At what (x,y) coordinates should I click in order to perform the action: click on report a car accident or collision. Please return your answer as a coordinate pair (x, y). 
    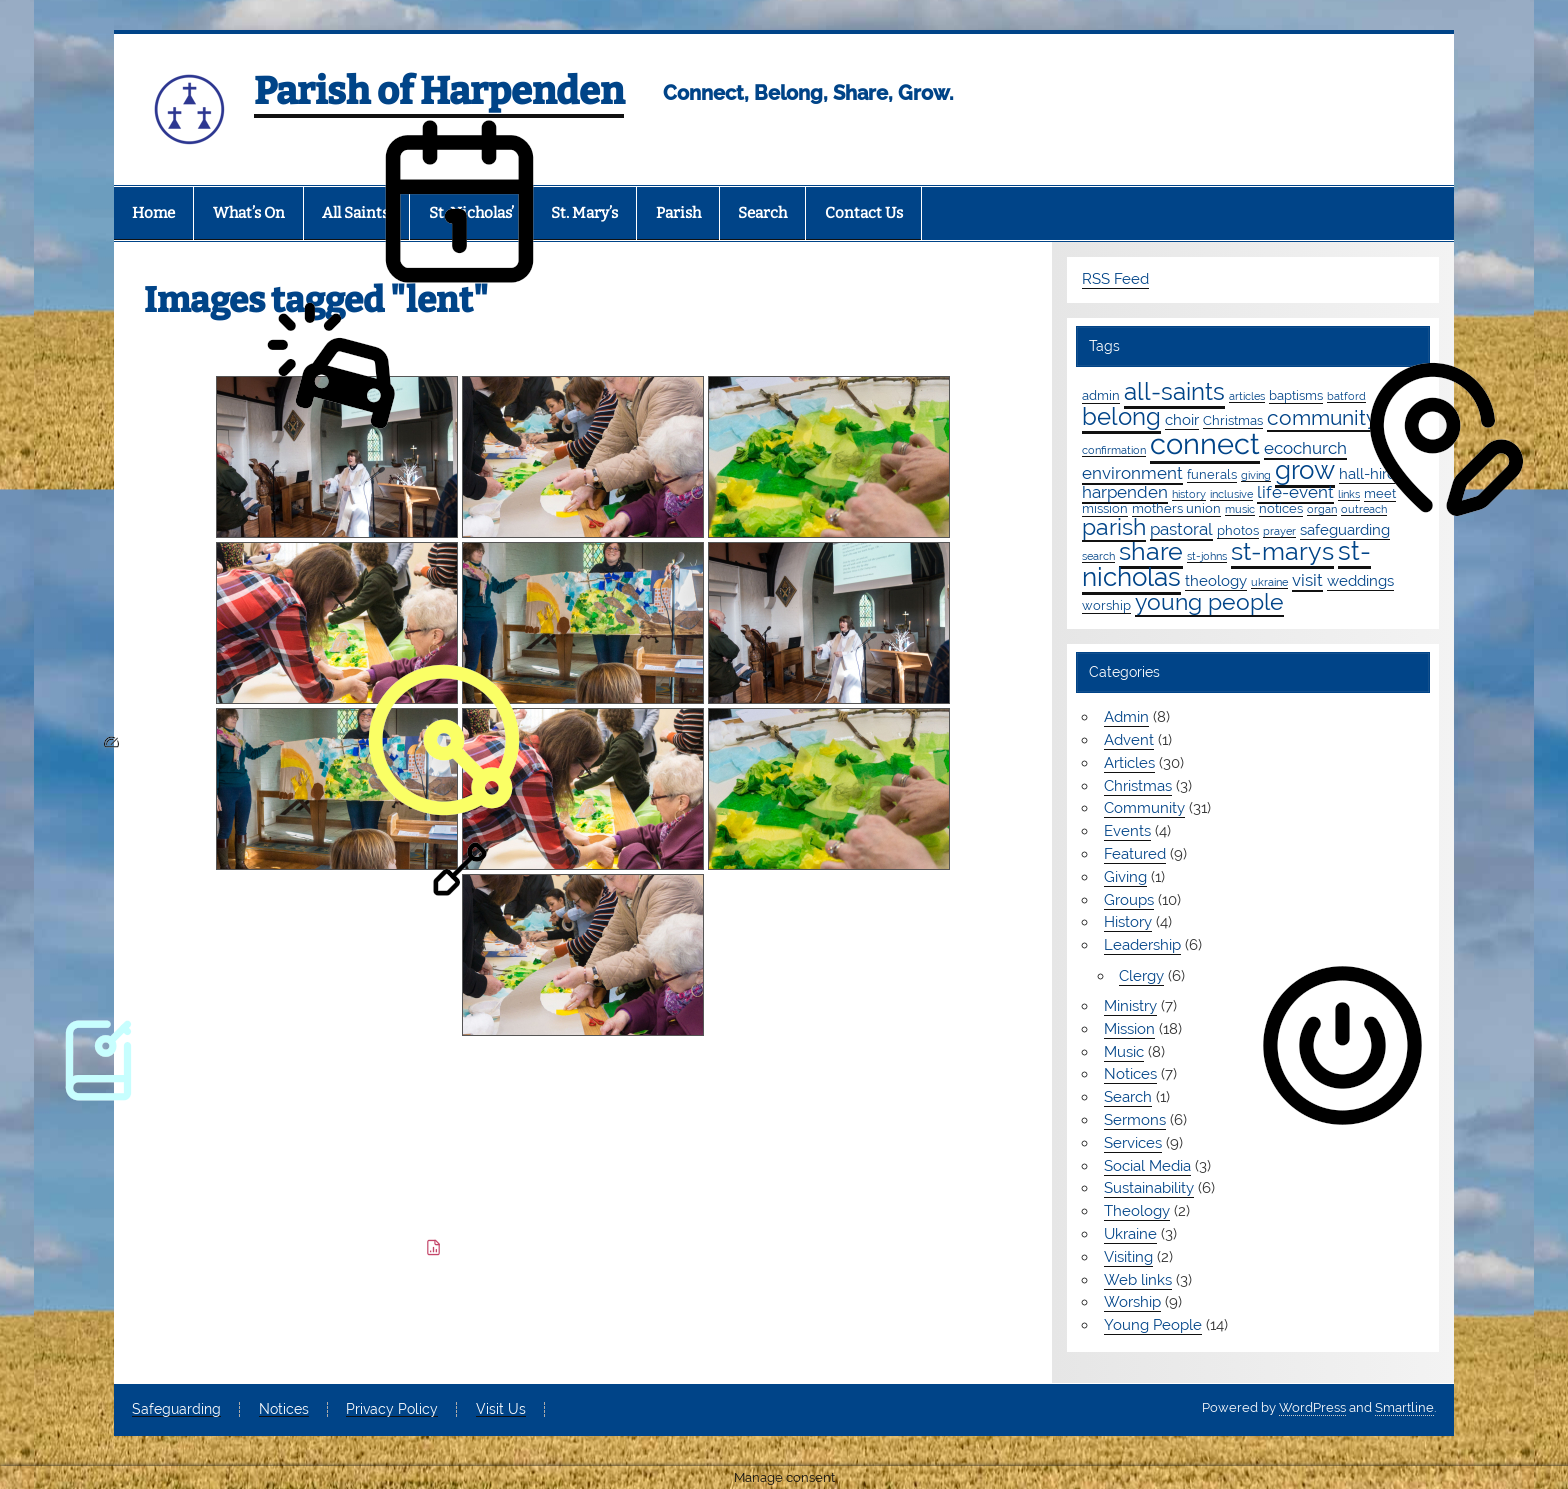
    Looking at the image, I should click on (333, 368).